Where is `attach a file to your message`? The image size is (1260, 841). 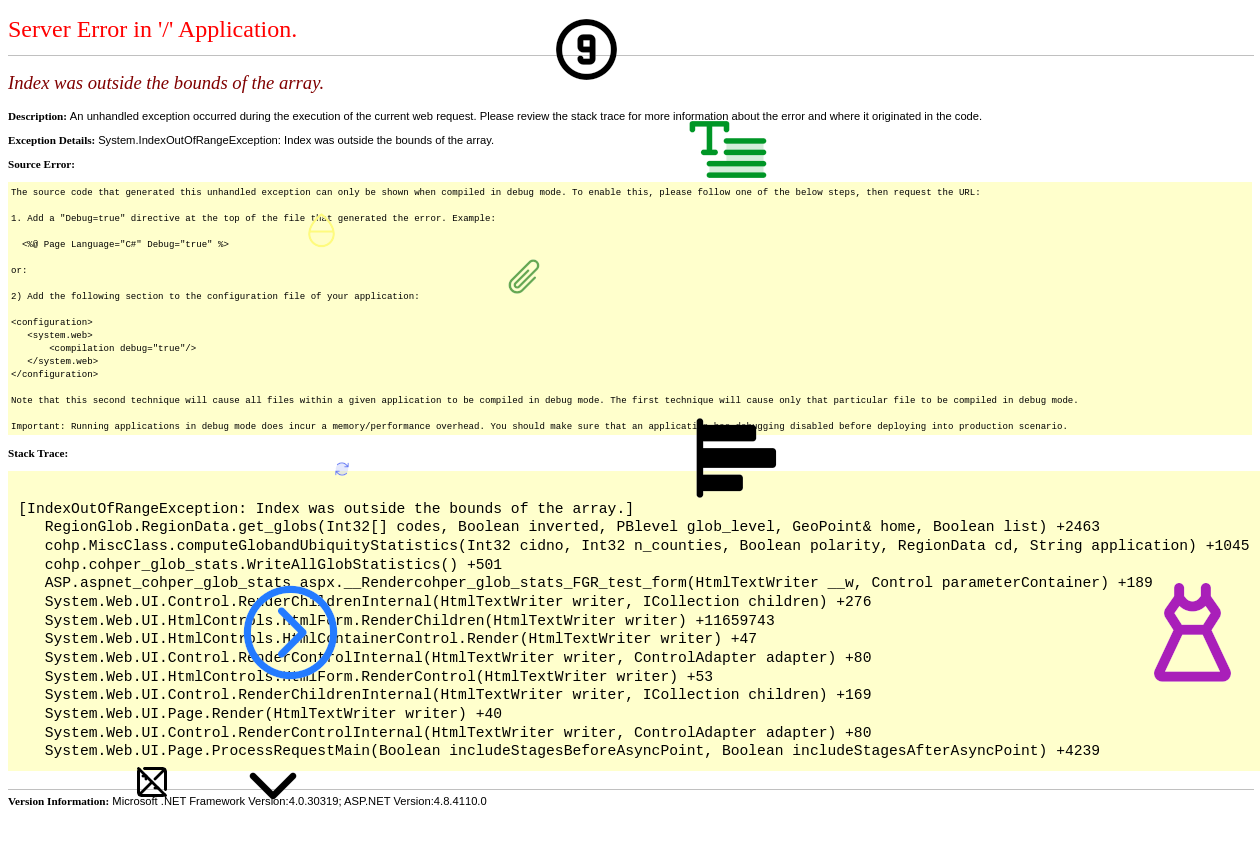
attach a file to your message is located at coordinates (524, 276).